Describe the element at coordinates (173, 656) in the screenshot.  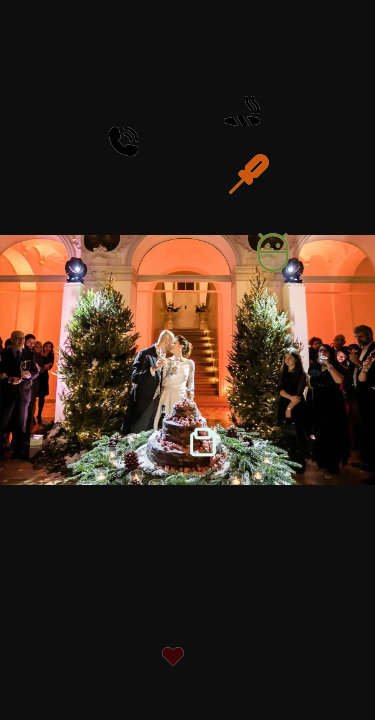
I see `add to favorites` at that location.